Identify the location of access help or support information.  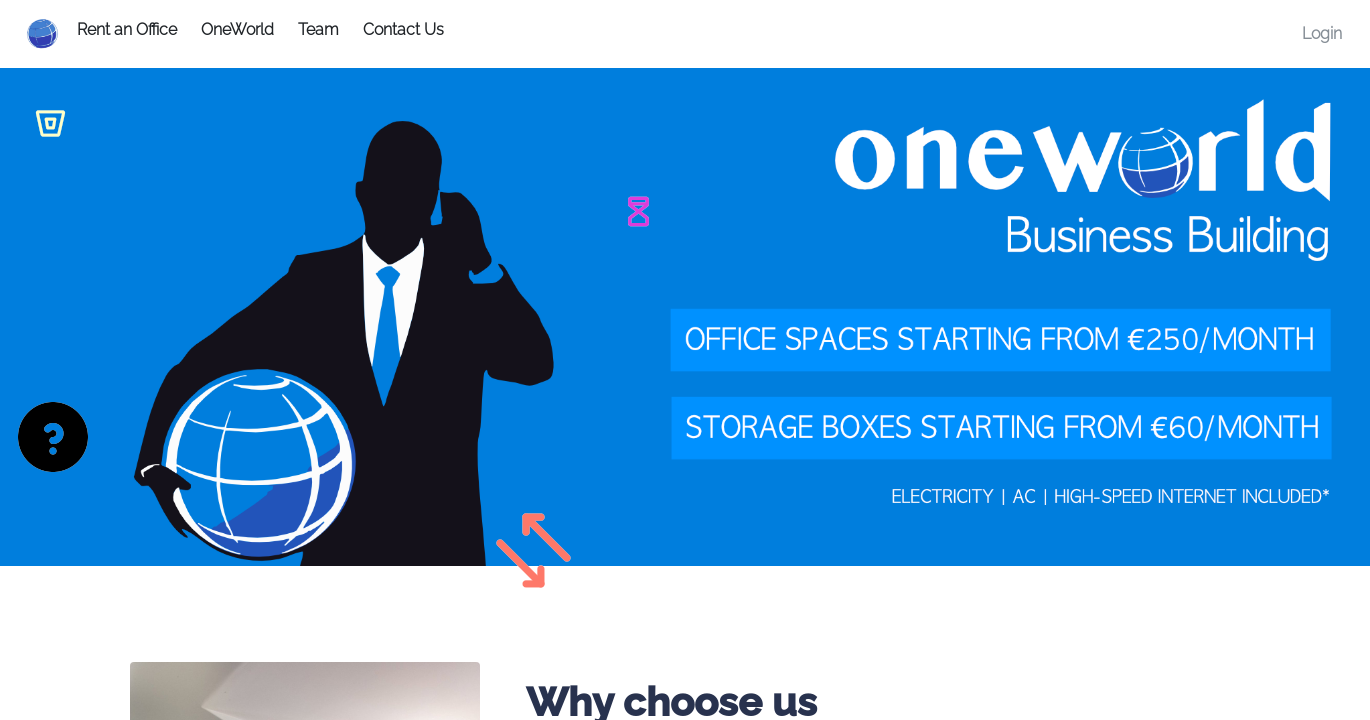
(53, 437).